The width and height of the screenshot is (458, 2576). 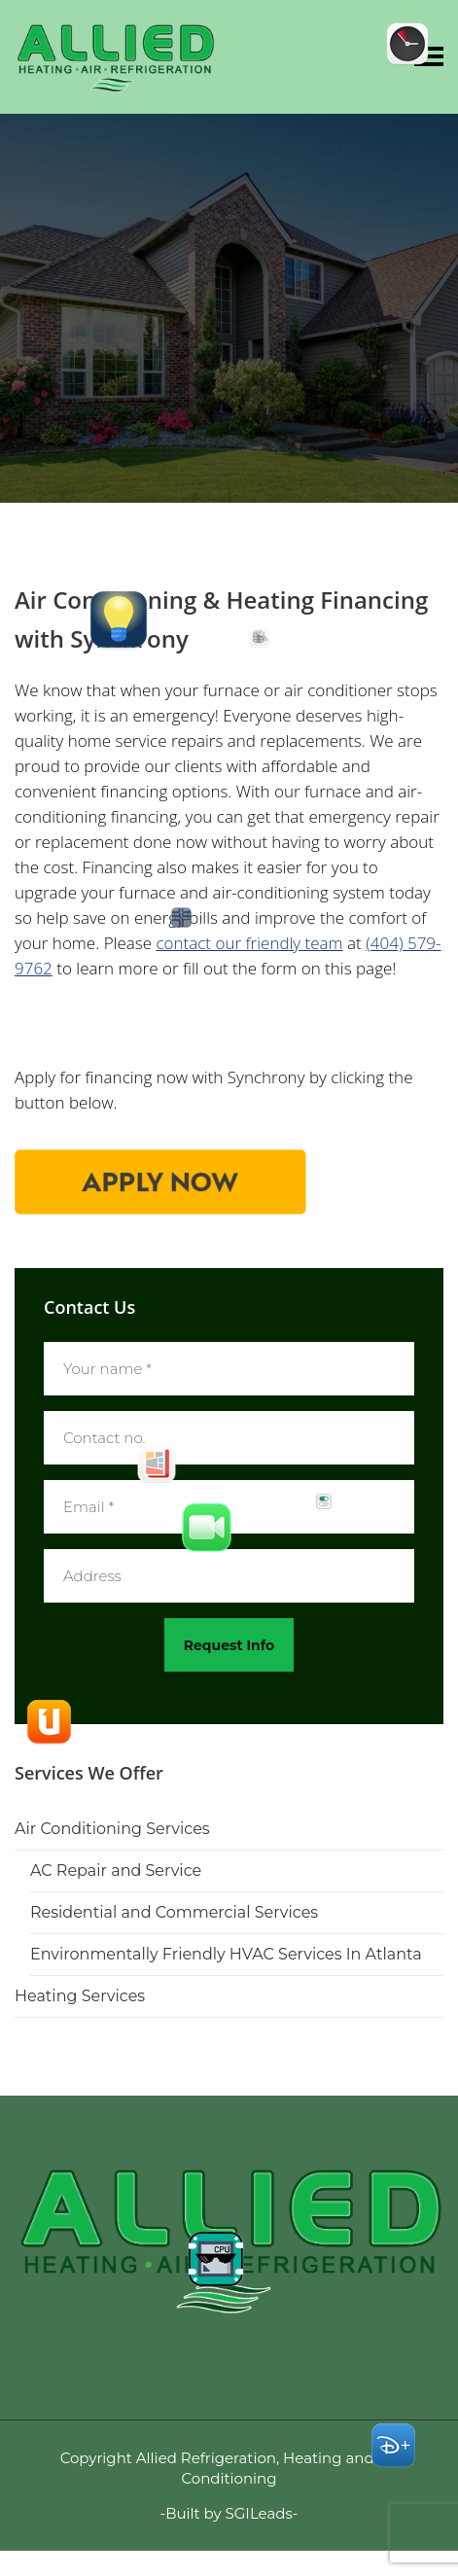 I want to click on open gnome evolution calendar alarm notifications, so click(x=407, y=44).